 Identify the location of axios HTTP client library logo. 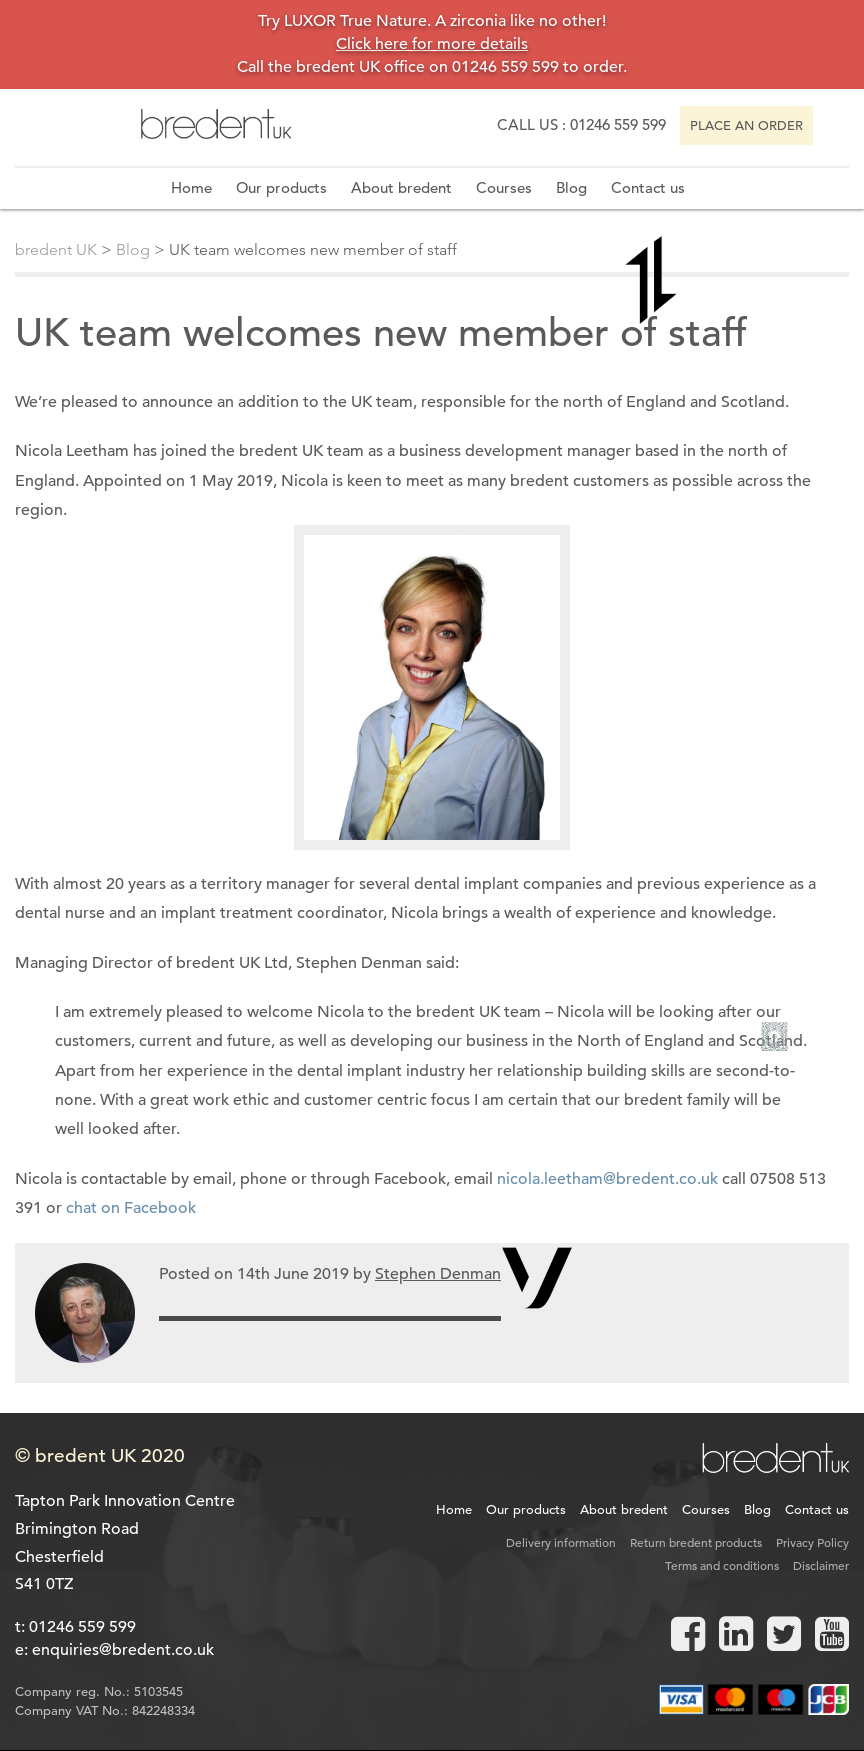
(651, 280).